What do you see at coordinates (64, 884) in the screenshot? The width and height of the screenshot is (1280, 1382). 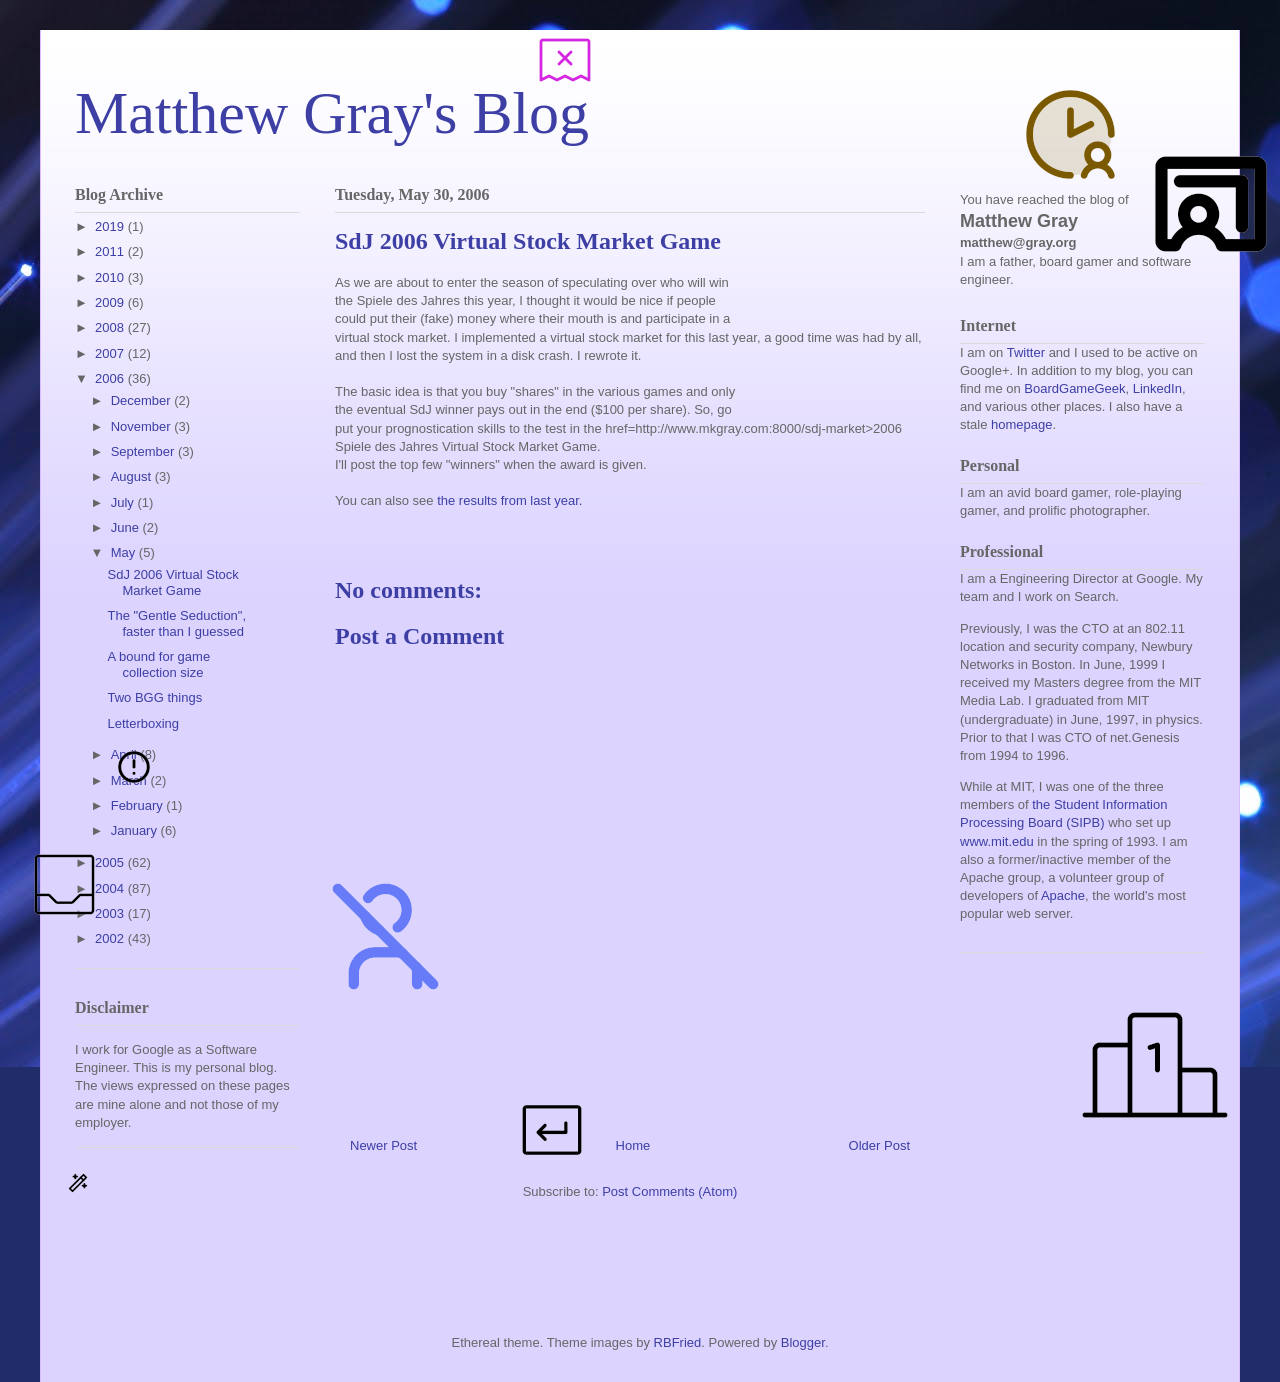 I see `access inbox or incoming items` at bounding box center [64, 884].